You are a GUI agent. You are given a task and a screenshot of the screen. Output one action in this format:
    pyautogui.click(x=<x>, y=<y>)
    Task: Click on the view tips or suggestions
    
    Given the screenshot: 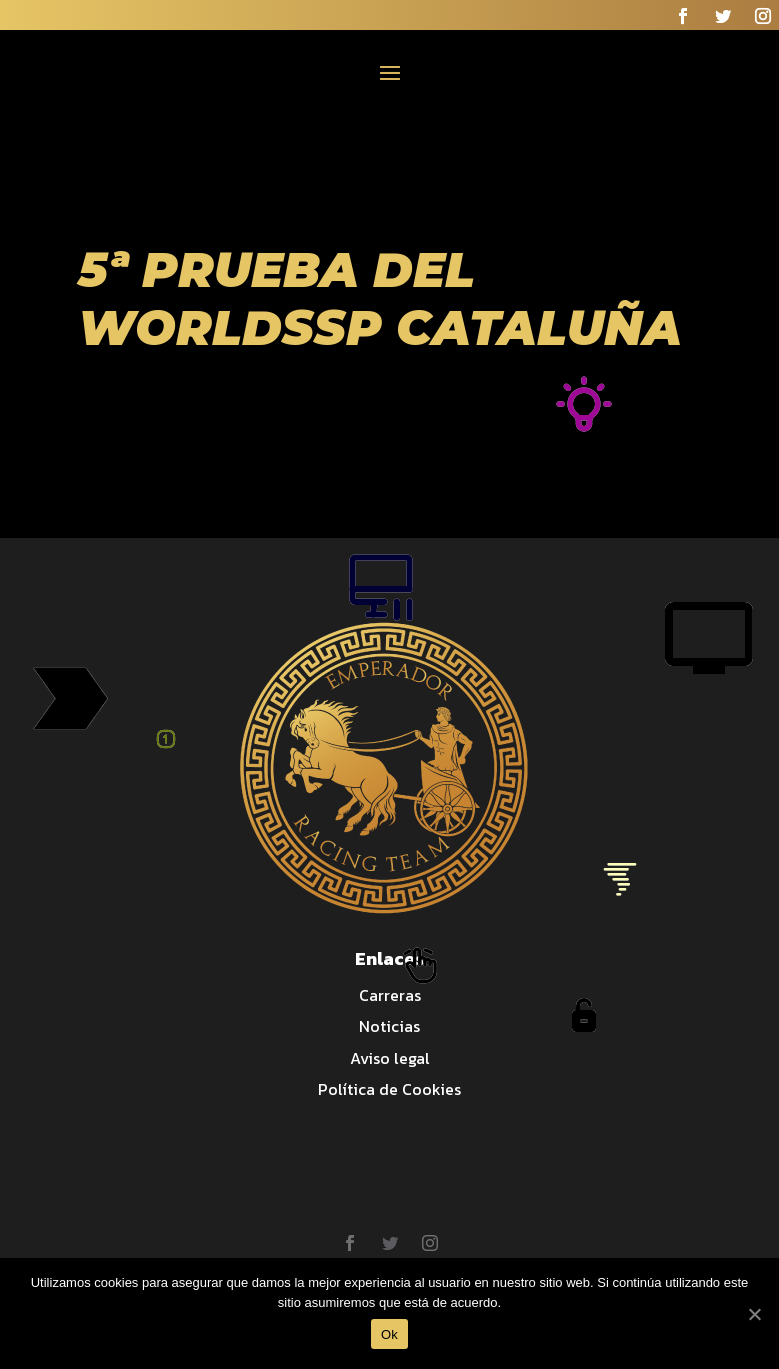 What is the action you would take?
    pyautogui.click(x=584, y=404)
    